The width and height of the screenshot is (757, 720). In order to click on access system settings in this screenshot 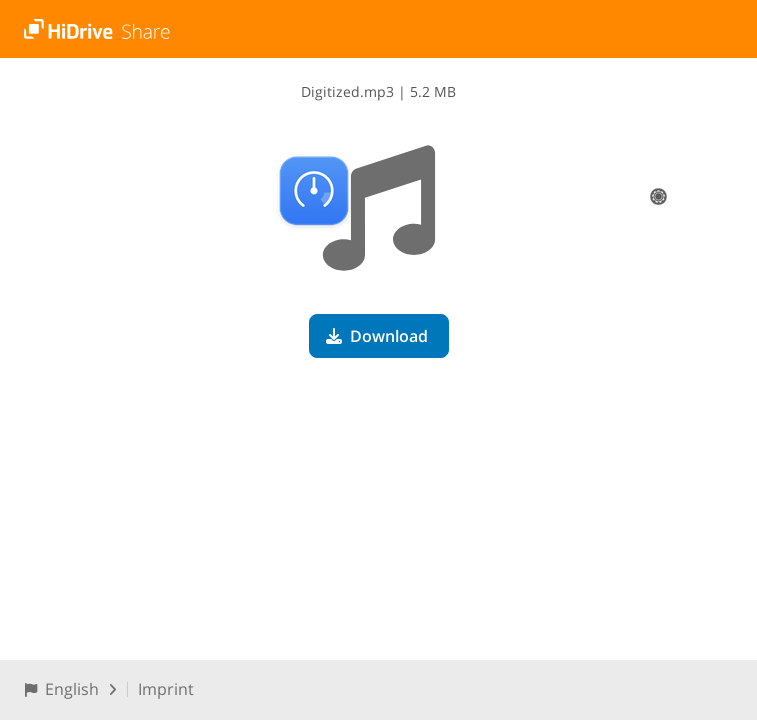, I will do `click(658, 196)`.